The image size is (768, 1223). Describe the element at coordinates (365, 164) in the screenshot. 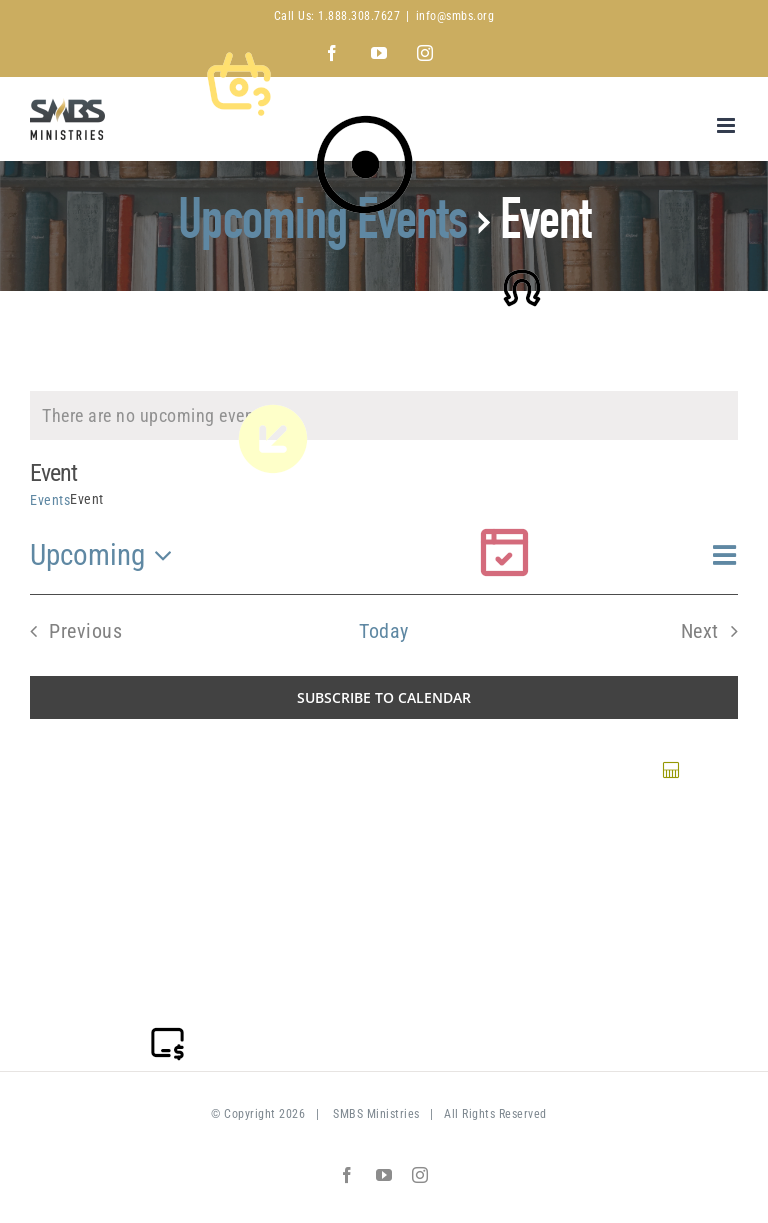

I see `start recording audio or video` at that location.